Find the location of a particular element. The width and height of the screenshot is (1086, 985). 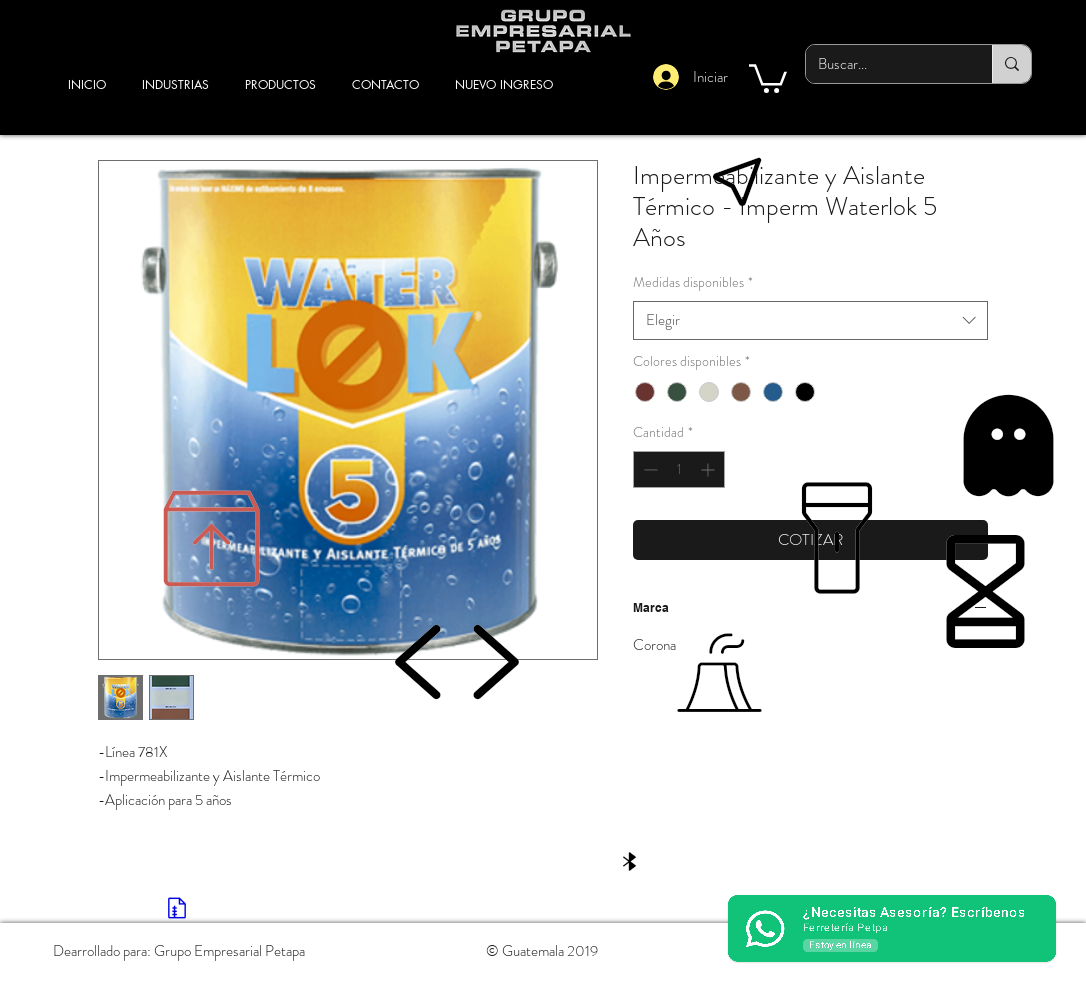

indicates time is running low is located at coordinates (985, 591).